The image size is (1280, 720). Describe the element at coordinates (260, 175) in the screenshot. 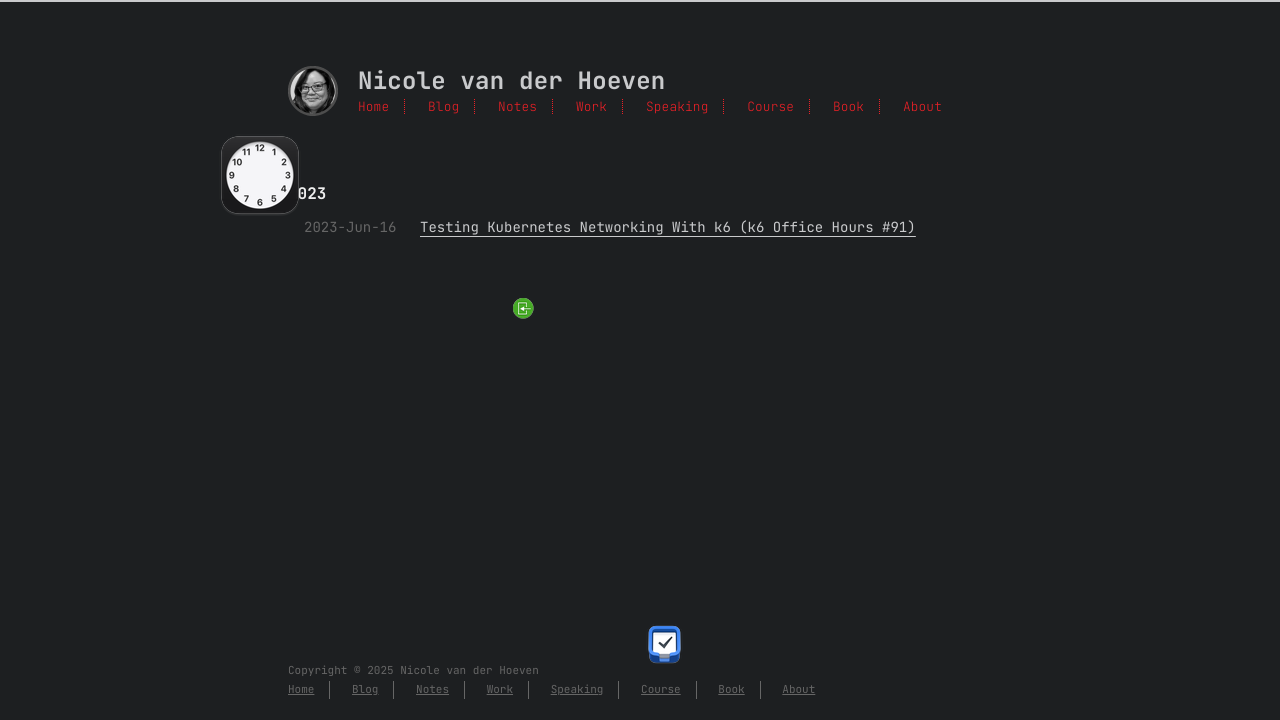

I see `open the clock app` at that location.